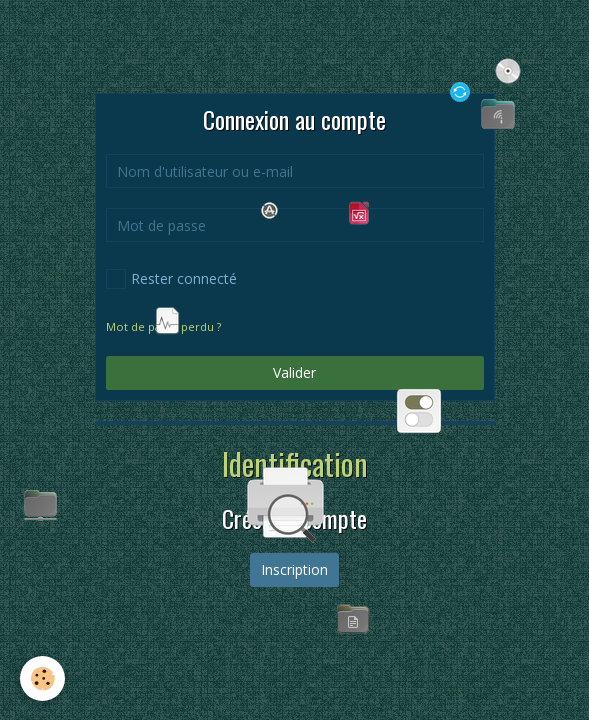  I want to click on access a remote or network folder, so click(40, 504).